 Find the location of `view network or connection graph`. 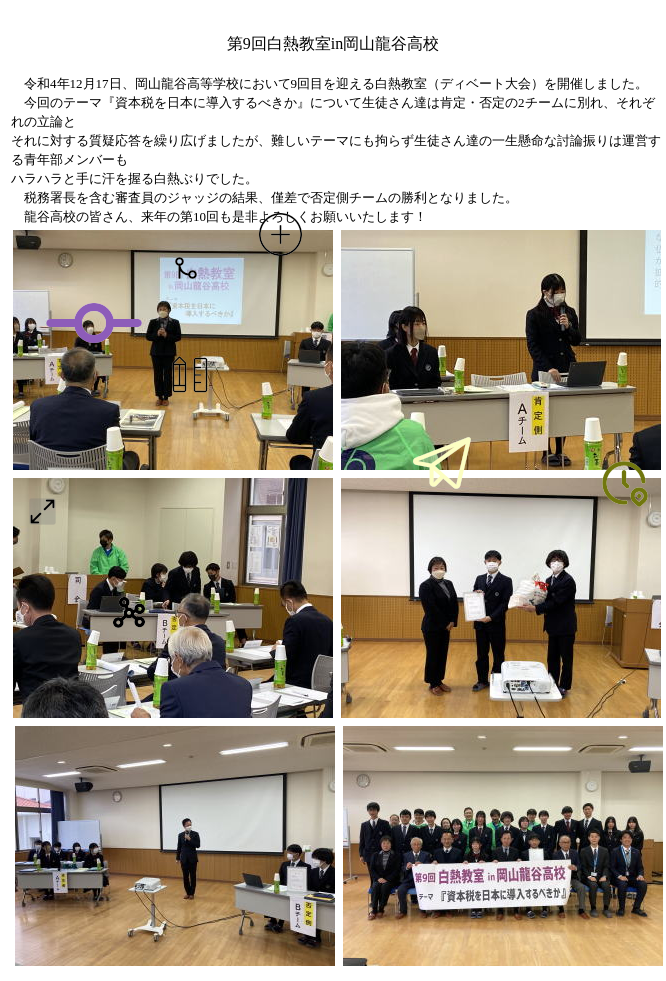

view network or connection graph is located at coordinates (129, 613).